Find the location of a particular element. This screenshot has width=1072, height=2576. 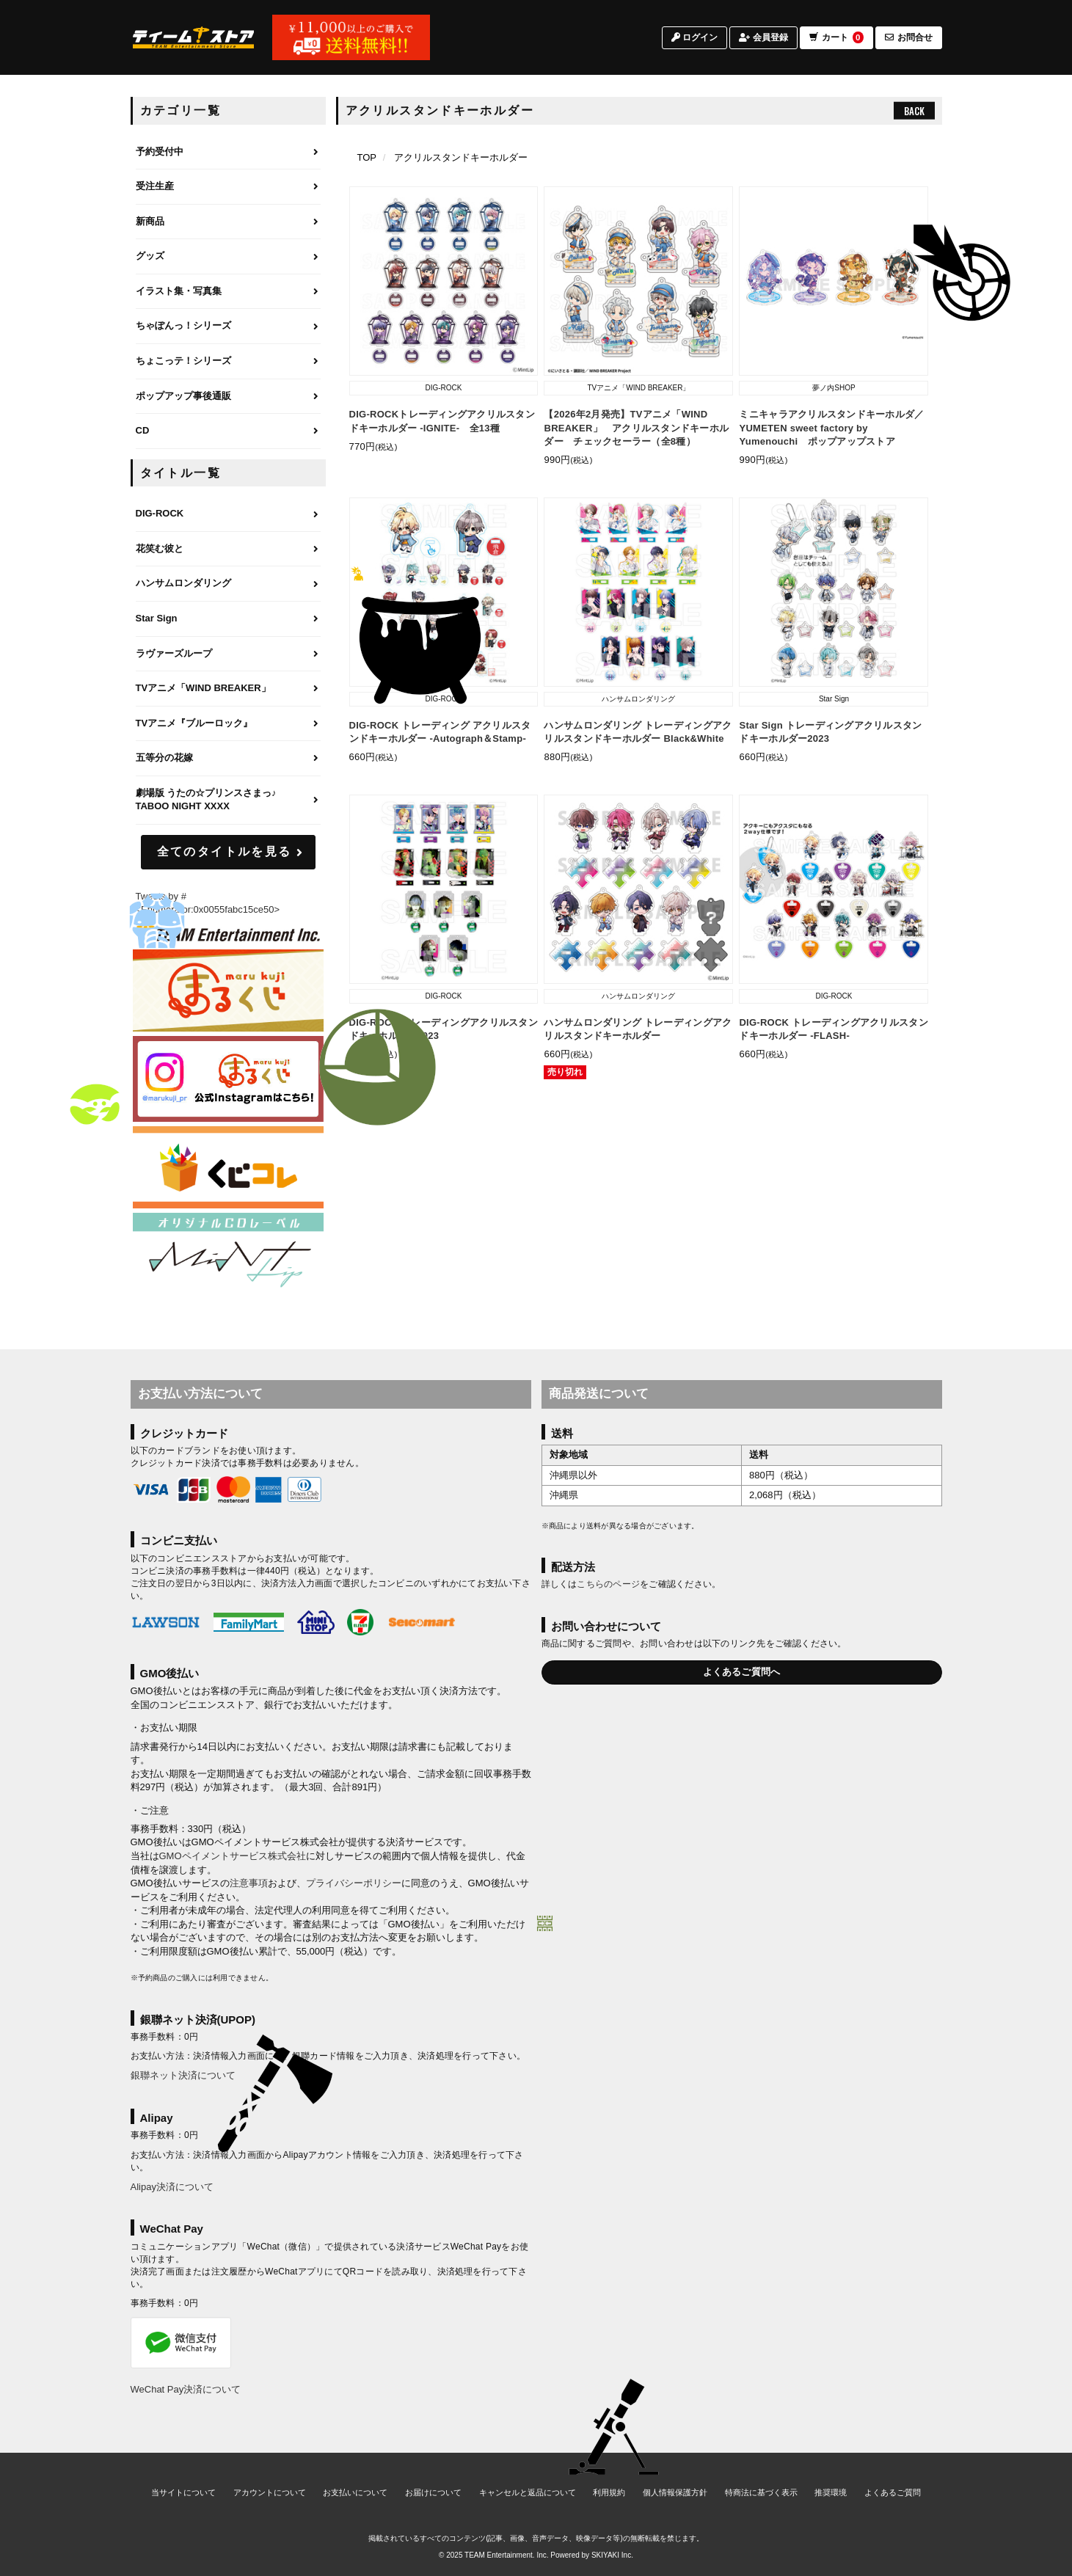

mortar weapon icon for military or strategy games is located at coordinates (613, 2426).